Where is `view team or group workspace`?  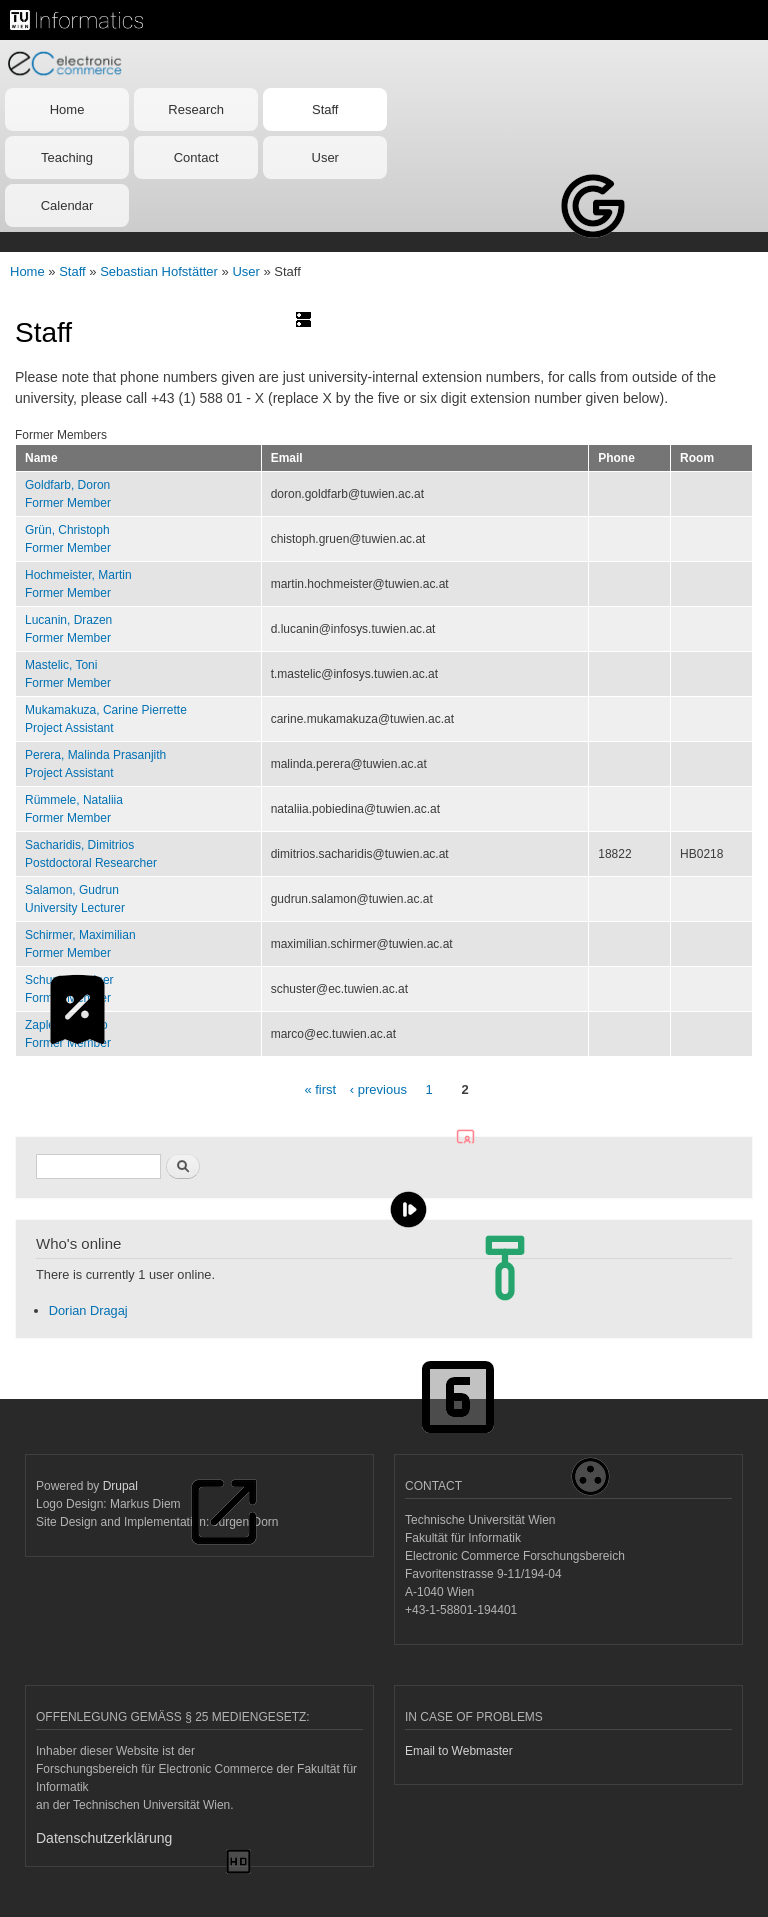 view team or group workspace is located at coordinates (590, 1476).